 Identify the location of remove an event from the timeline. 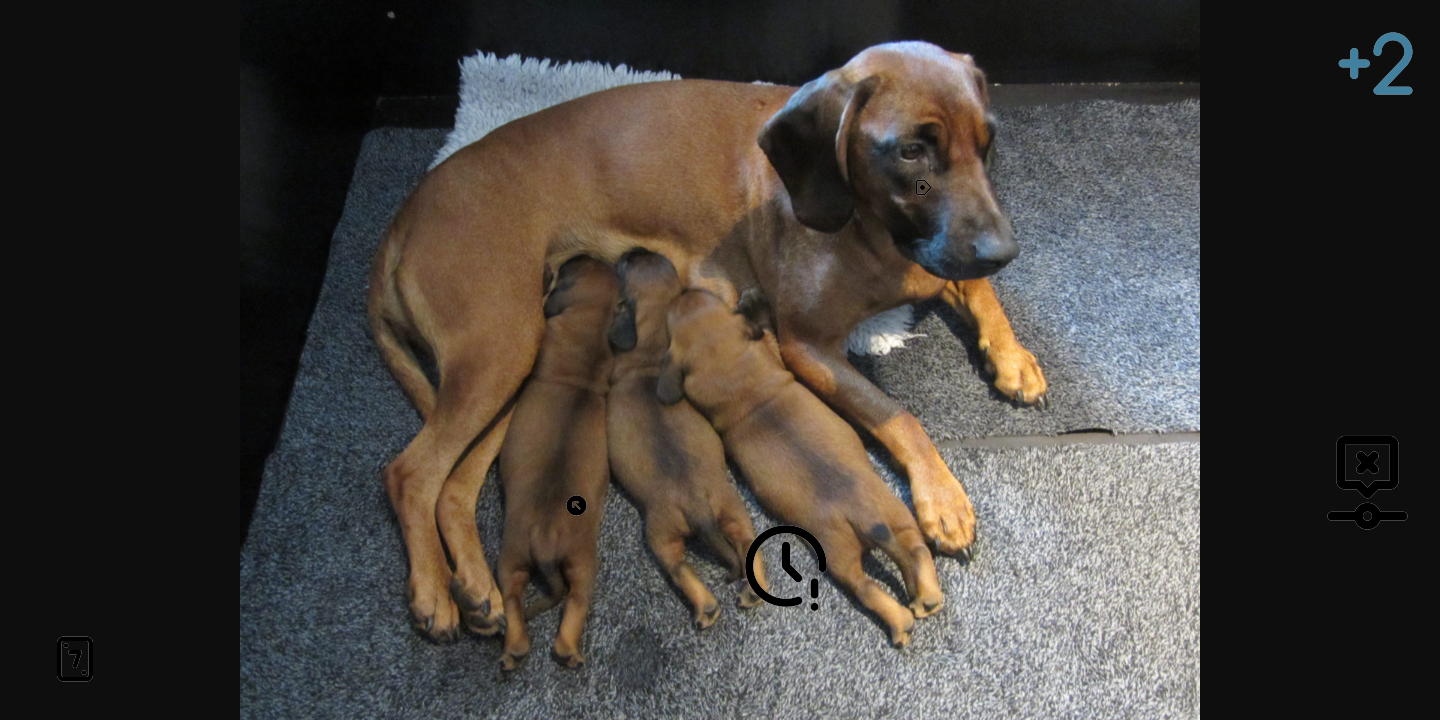
(1367, 480).